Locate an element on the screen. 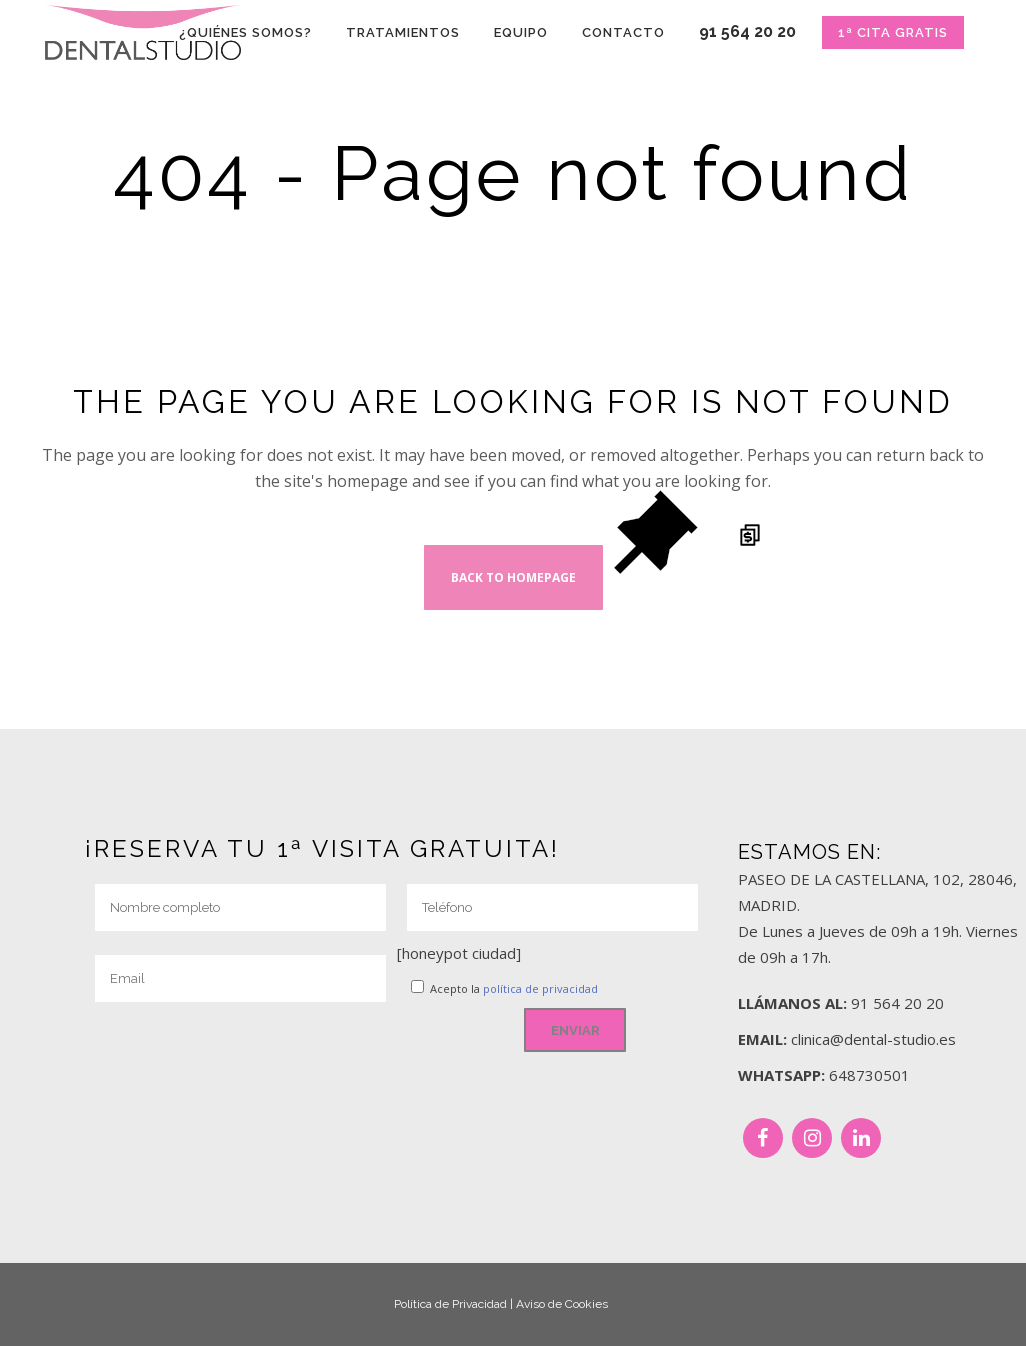 Image resolution: width=1026 pixels, height=1346 pixels. pin an item to keep it visible is located at coordinates (652, 535).